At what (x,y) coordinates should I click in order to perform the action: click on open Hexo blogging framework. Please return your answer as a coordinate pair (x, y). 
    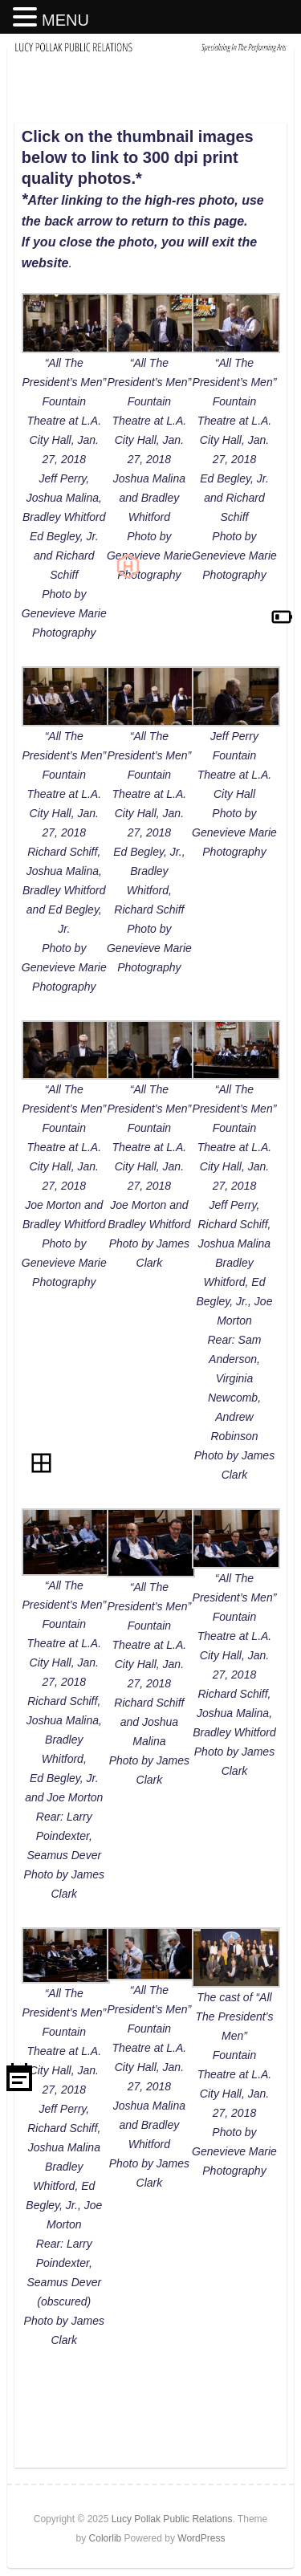
    Looking at the image, I should click on (128, 566).